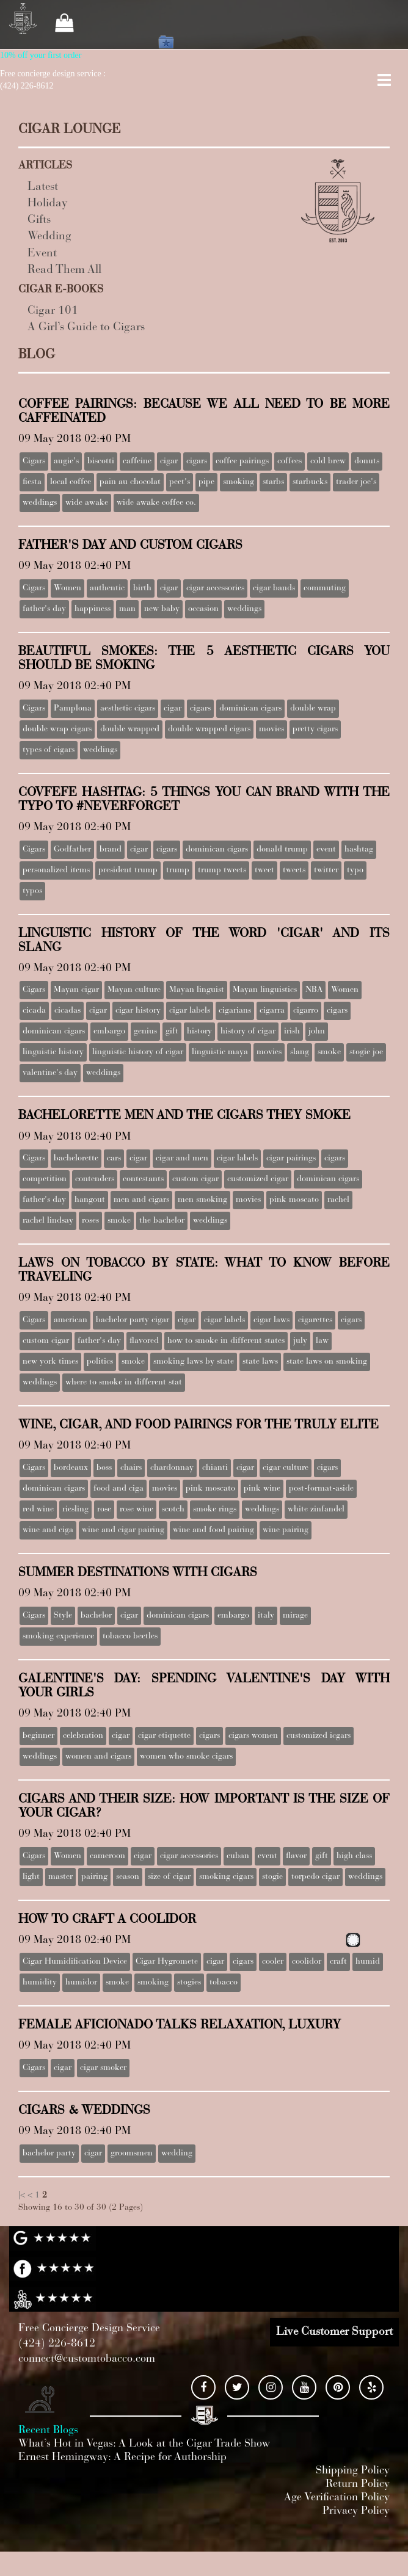 The height and width of the screenshot is (2576, 408). What do you see at coordinates (166, 42) in the screenshot?
I see `access your favorites folder in the media library` at bounding box center [166, 42].